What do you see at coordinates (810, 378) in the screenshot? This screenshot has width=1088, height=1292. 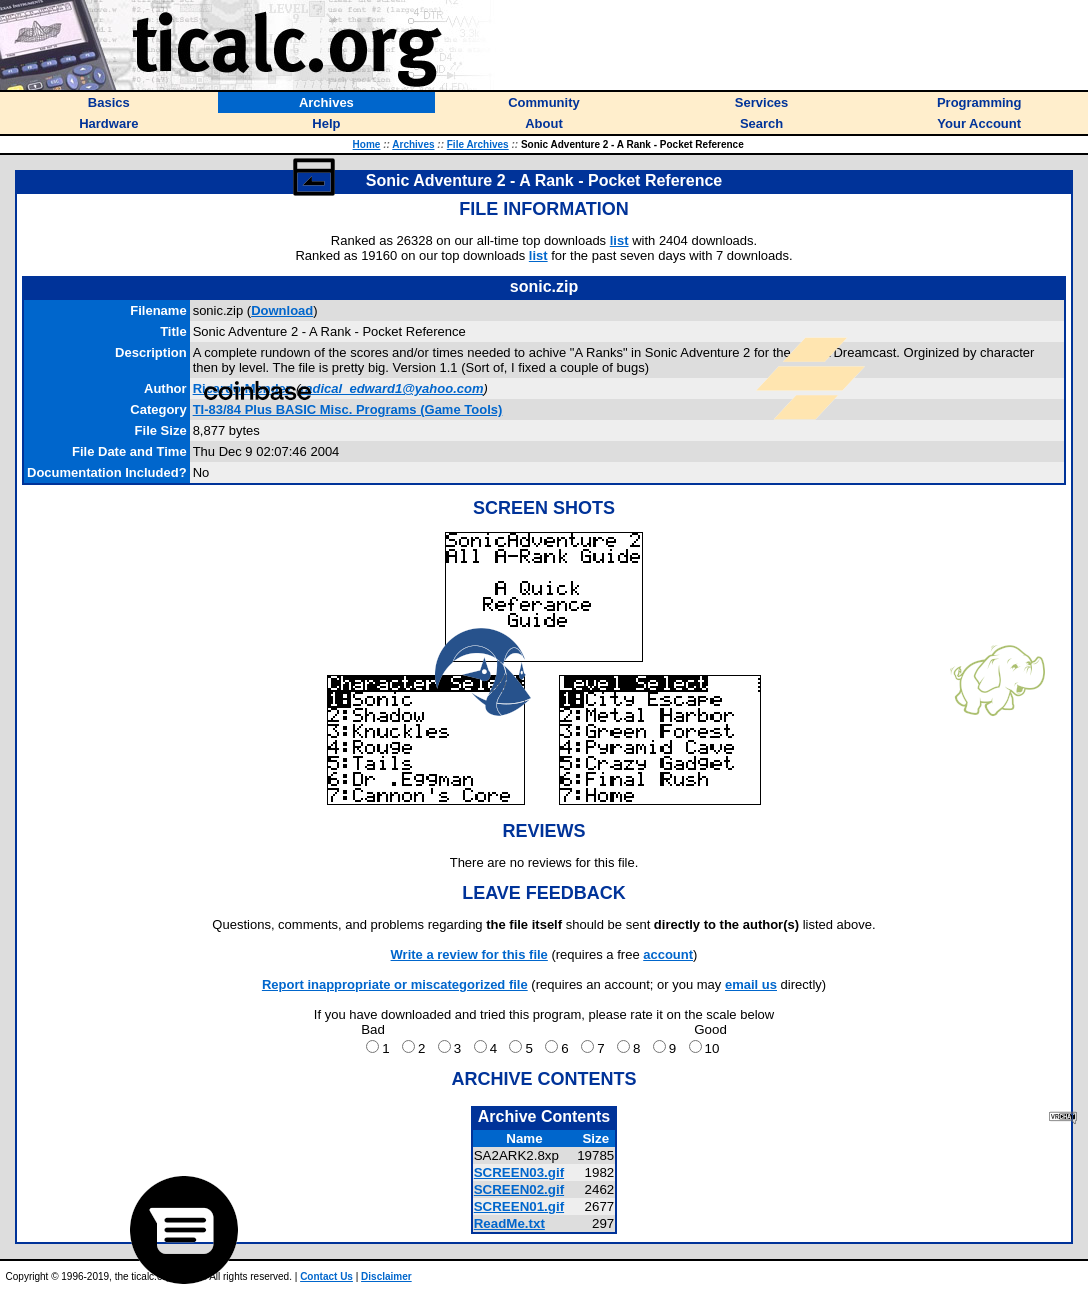 I see `stencil brand logo` at bounding box center [810, 378].